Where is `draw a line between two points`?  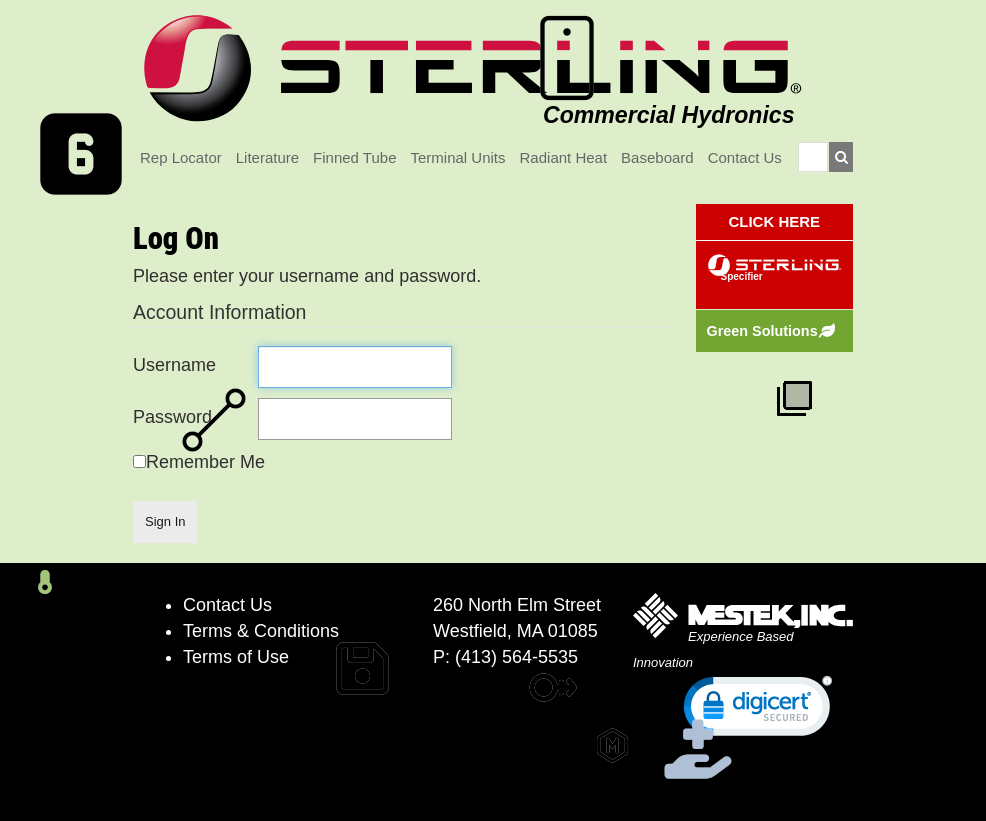
draw a line between two points is located at coordinates (214, 420).